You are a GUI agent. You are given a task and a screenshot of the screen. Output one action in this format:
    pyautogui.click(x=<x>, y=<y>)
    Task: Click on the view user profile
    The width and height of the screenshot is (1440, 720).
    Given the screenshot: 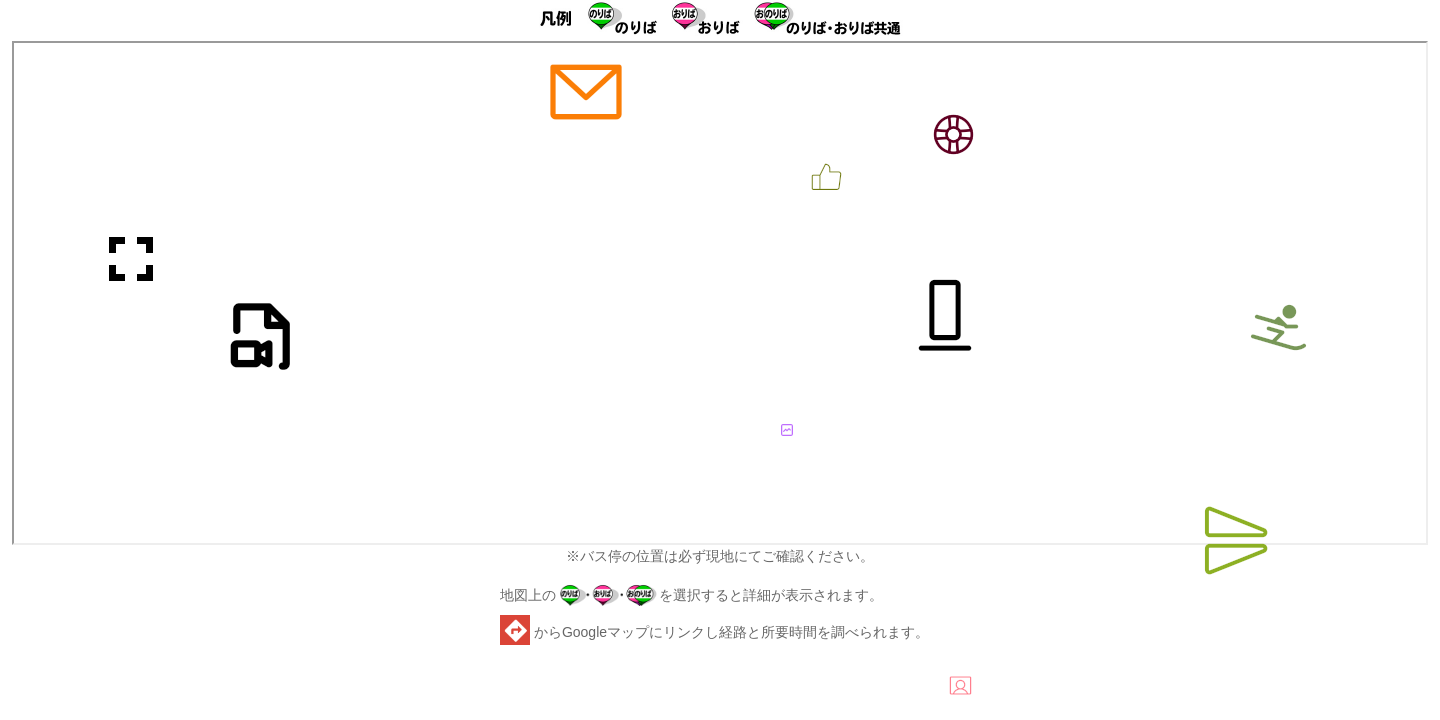 What is the action you would take?
    pyautogui.click(x=960, y=685)
    